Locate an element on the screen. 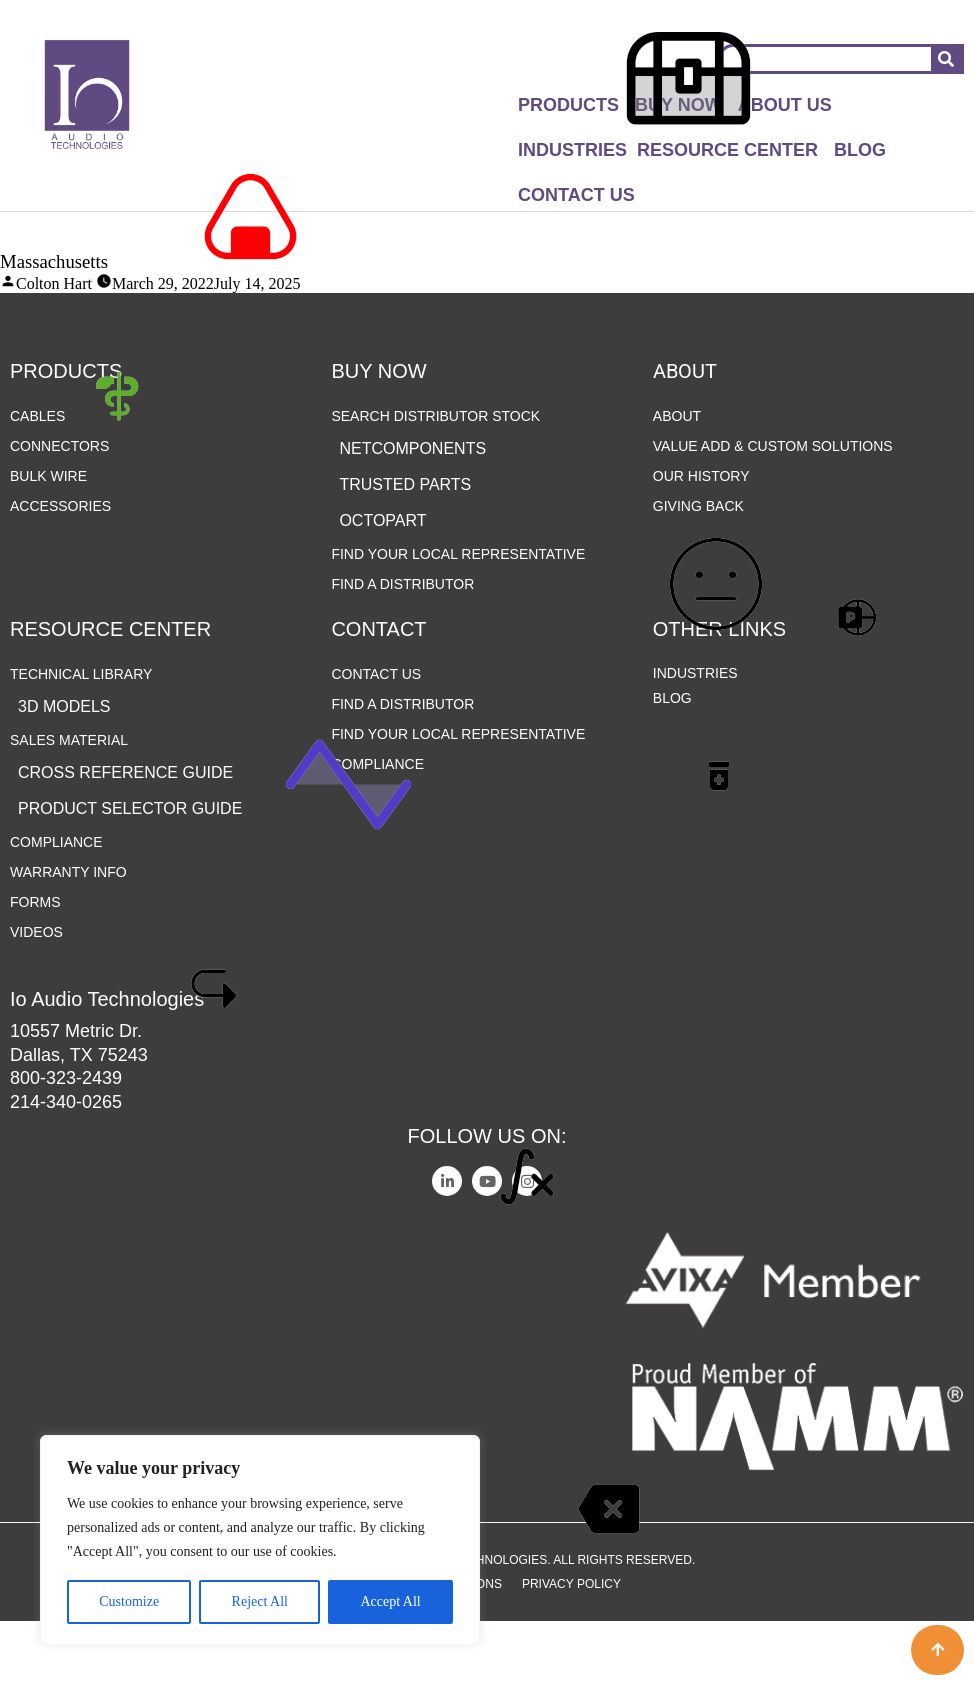 The image size is (974, 1685). open Microsoft PowerPoint is located at coordinates (856, 617).